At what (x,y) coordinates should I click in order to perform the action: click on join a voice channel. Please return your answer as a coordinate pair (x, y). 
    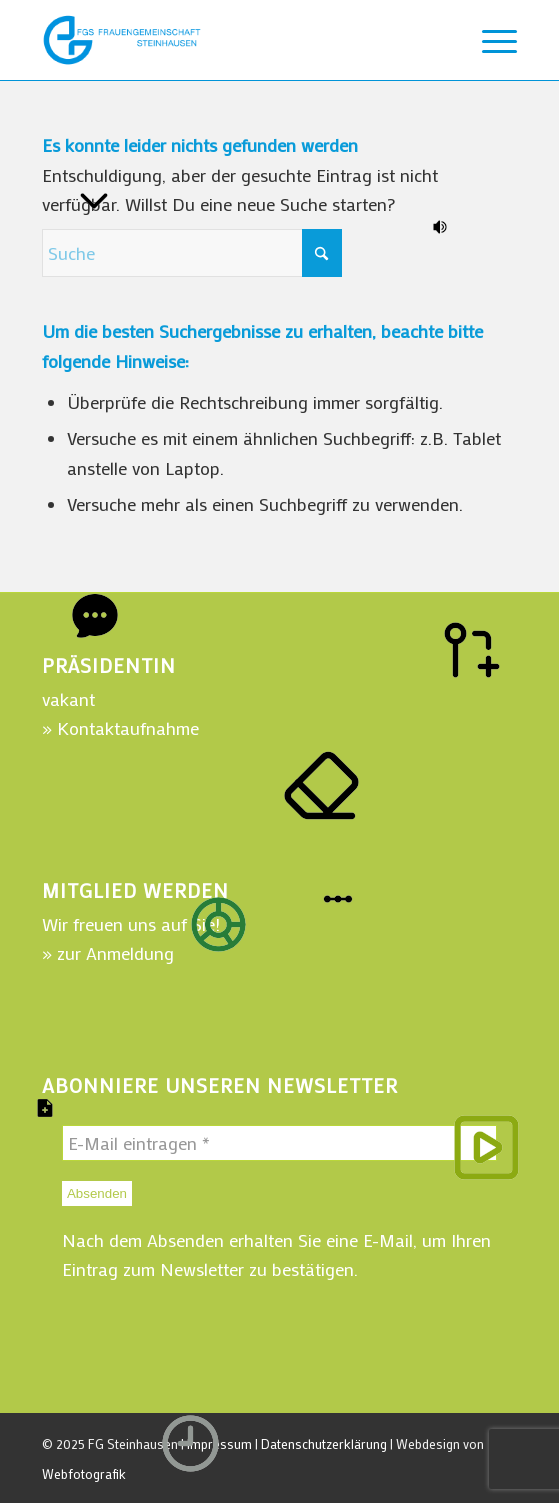
    Looking at the image, I should click on (440, 227).